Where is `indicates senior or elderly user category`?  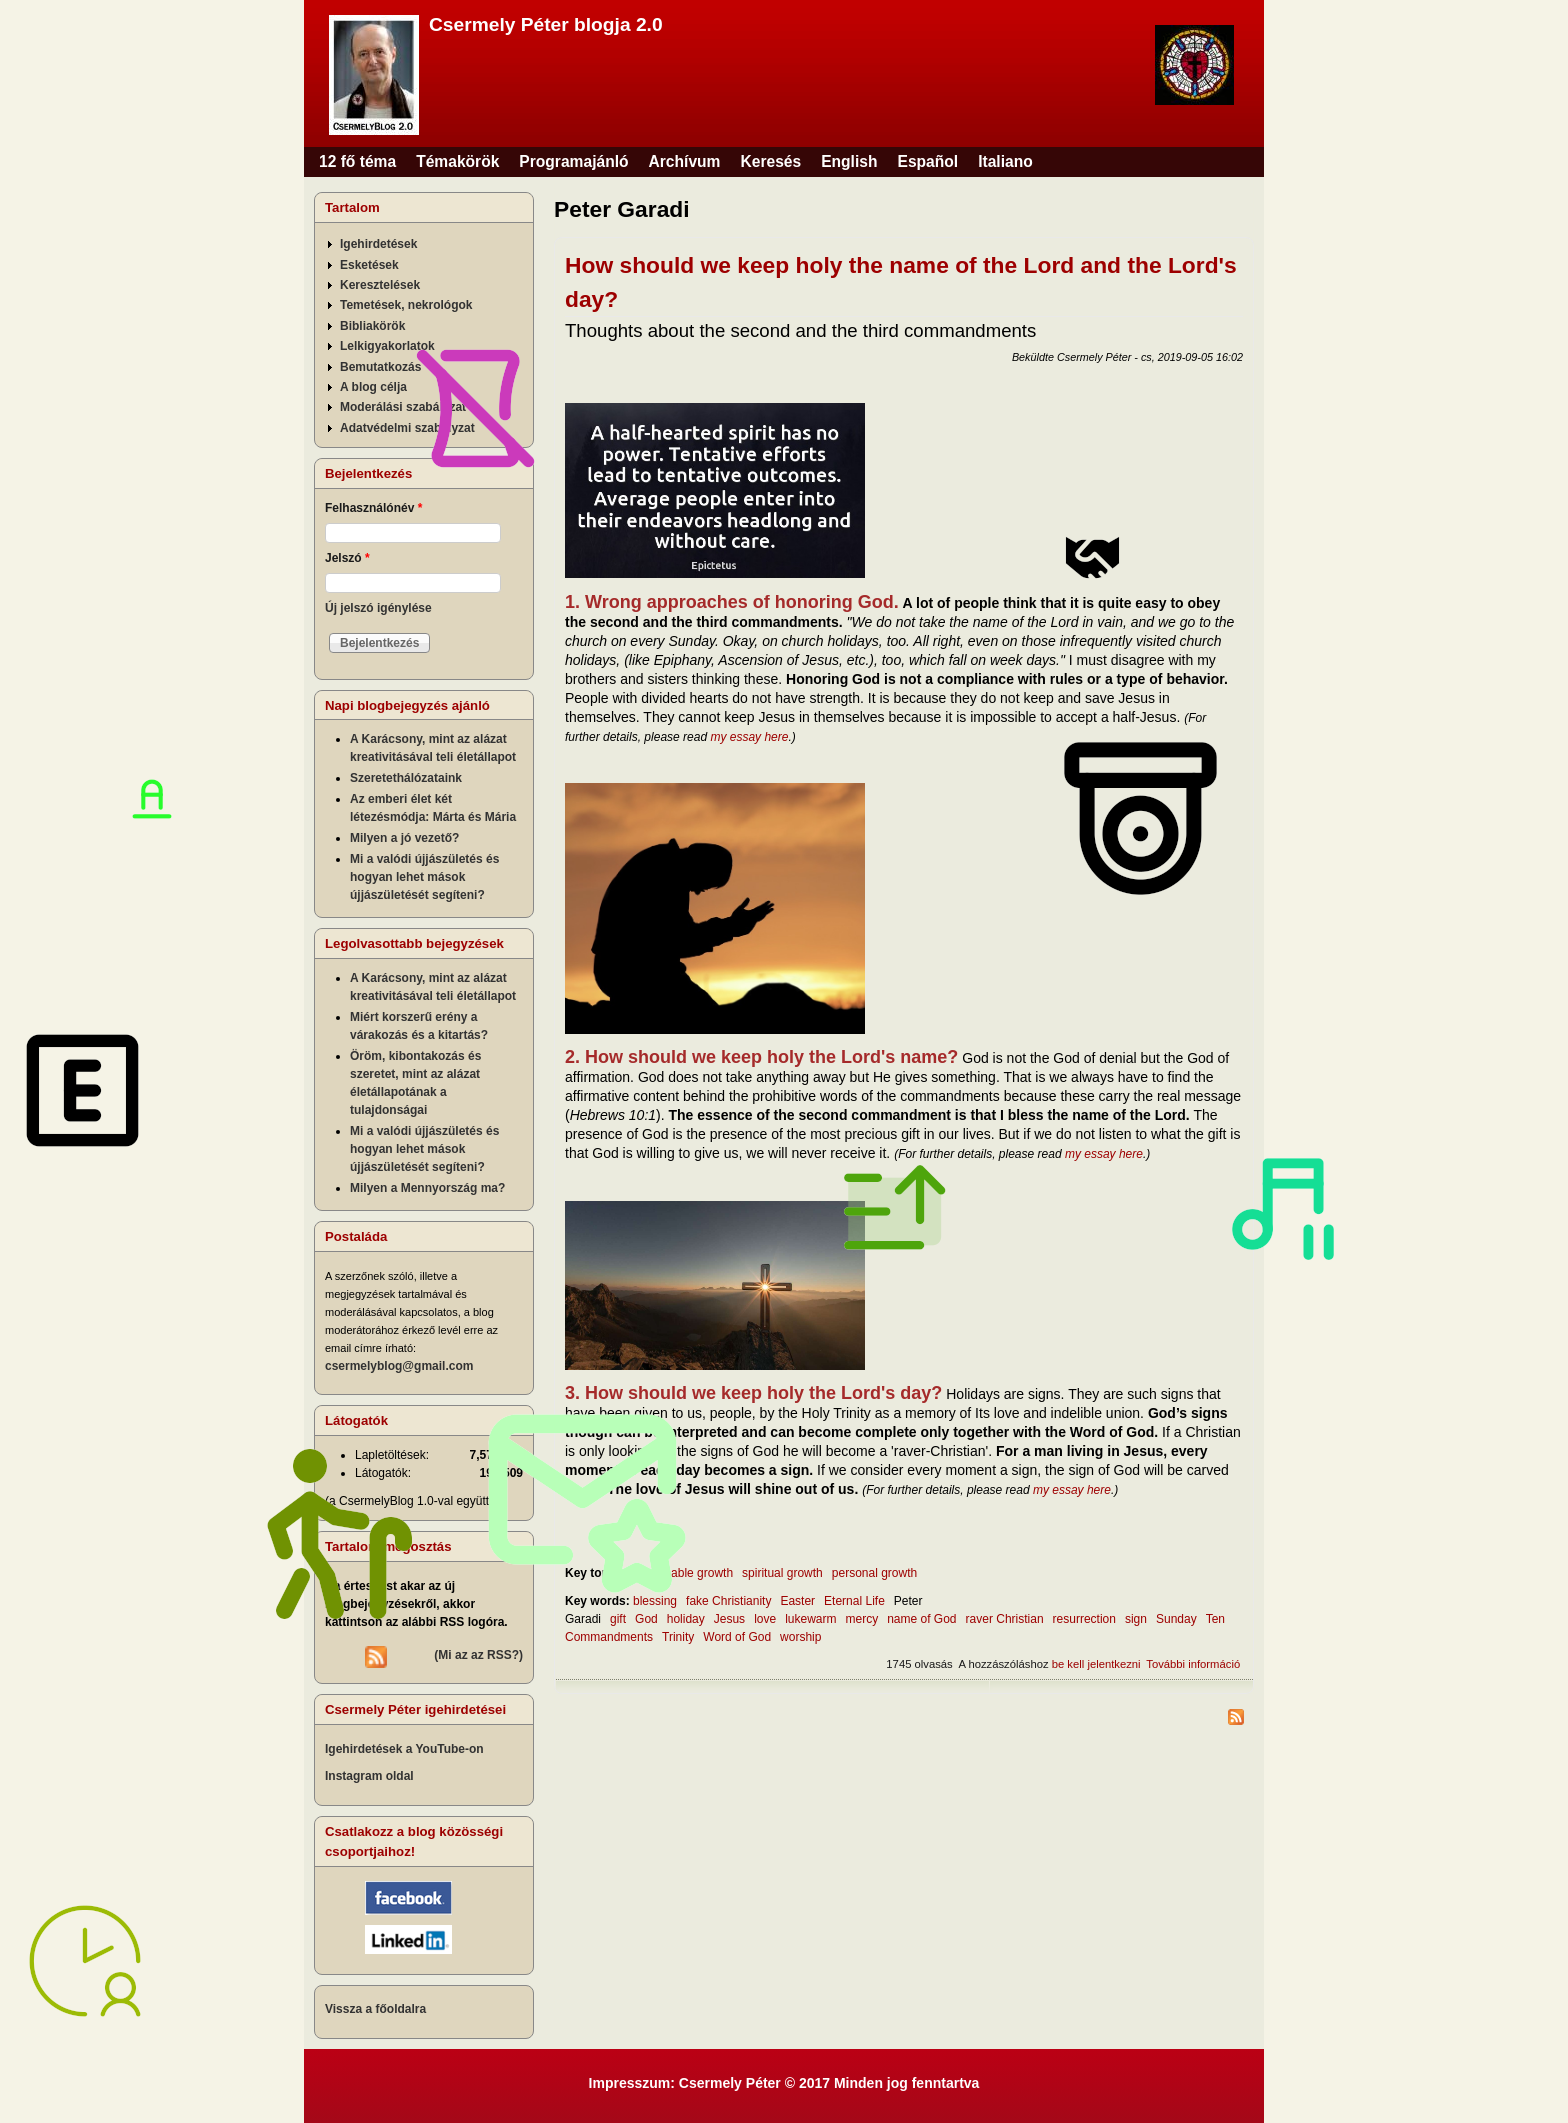 indicates senior or elderly user category is located at coordinates (344, 1534).